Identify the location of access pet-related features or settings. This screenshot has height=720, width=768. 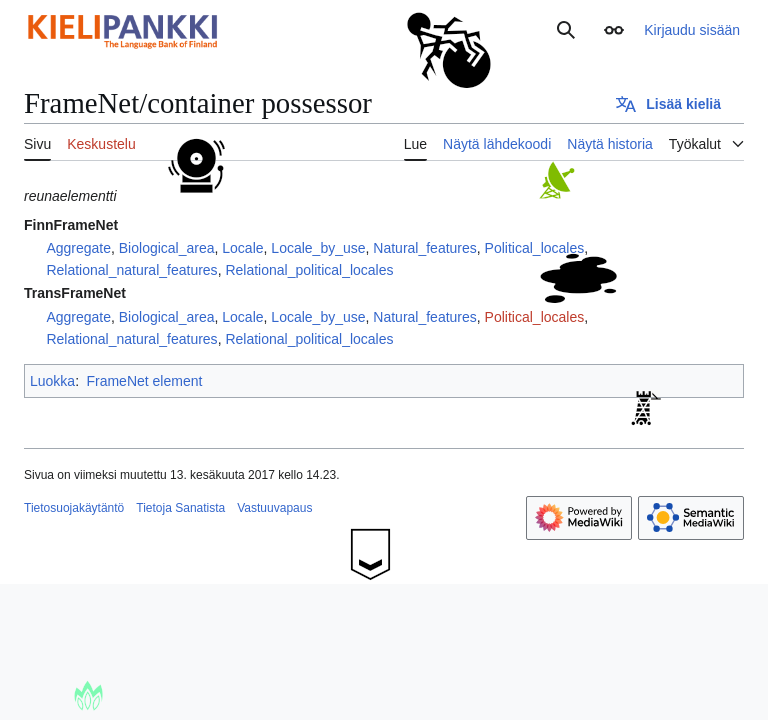
(88, 695).